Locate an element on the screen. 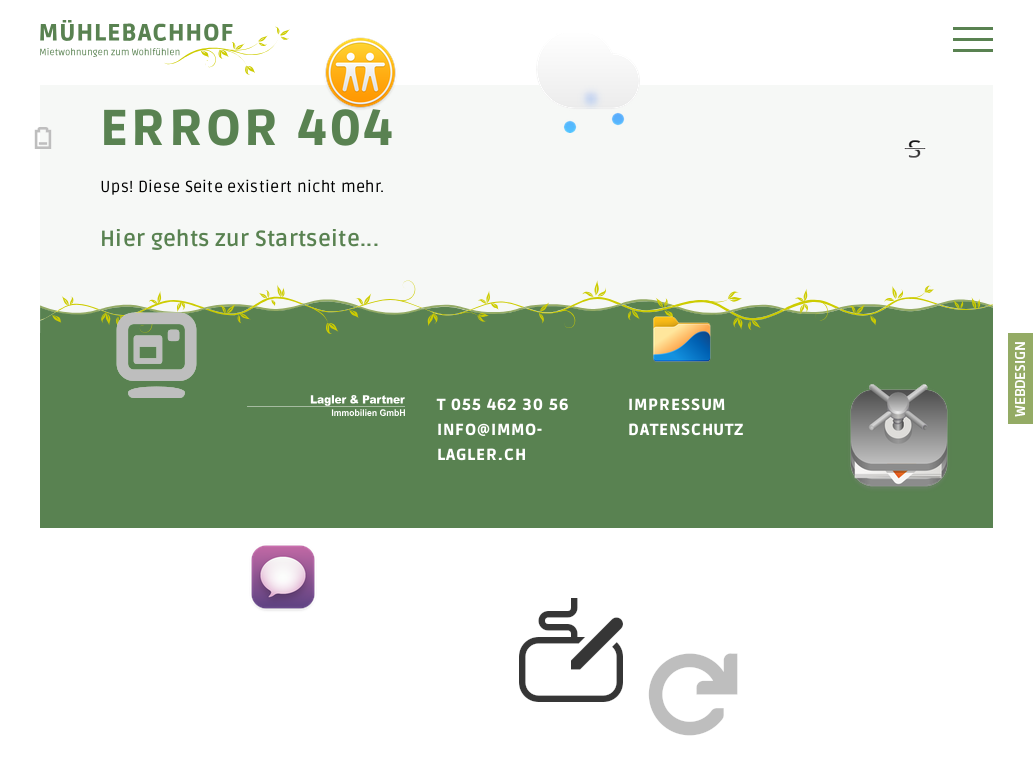 This screenshot has height=760, width=1033. configure remote desktop settings is located at coordinates (156, 352).